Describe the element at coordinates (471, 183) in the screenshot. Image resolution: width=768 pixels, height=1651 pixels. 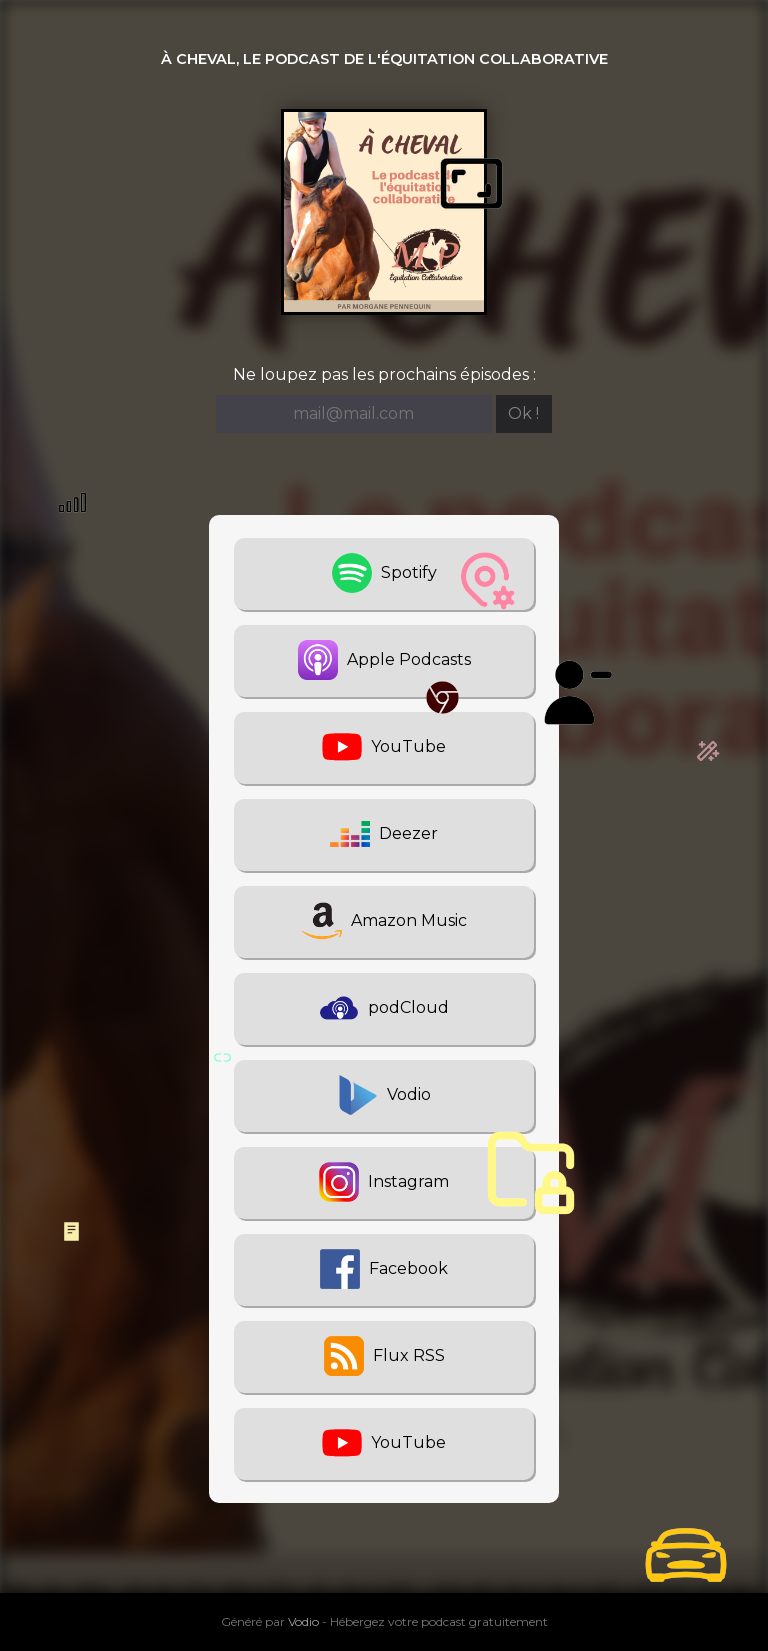
I see `adjust aspect ratio settings` at that location.